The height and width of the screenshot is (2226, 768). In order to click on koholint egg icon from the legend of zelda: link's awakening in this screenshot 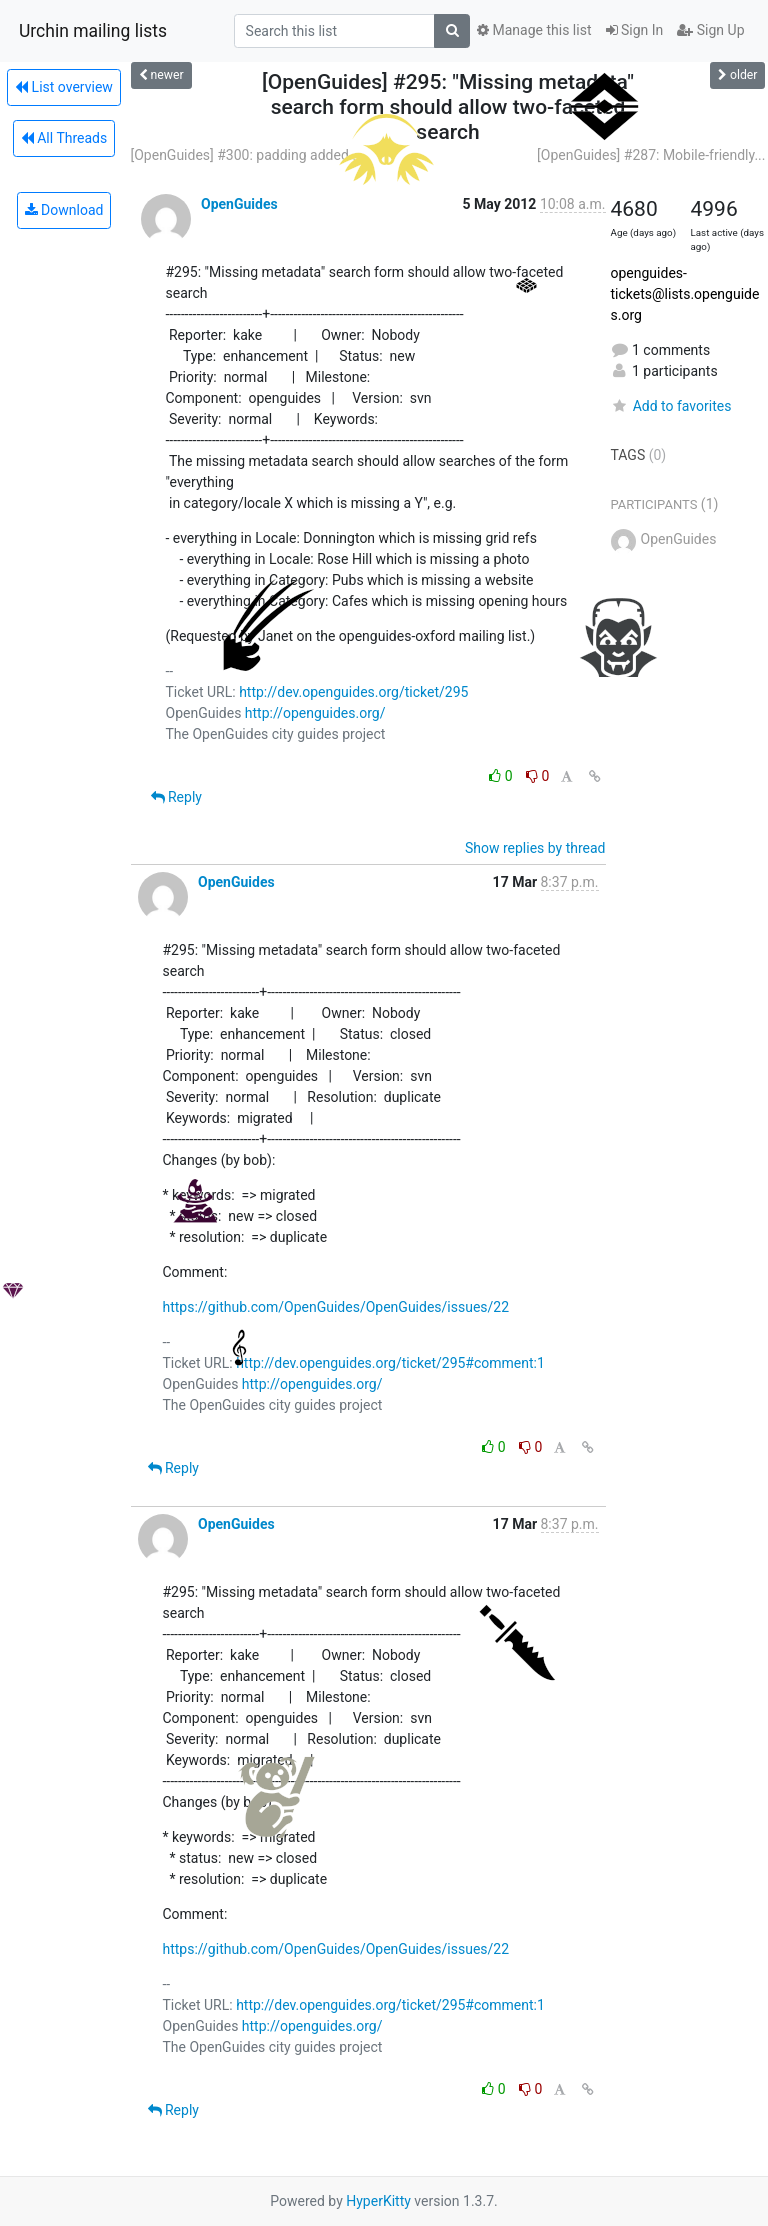, I will do `click(195, 1200)`.